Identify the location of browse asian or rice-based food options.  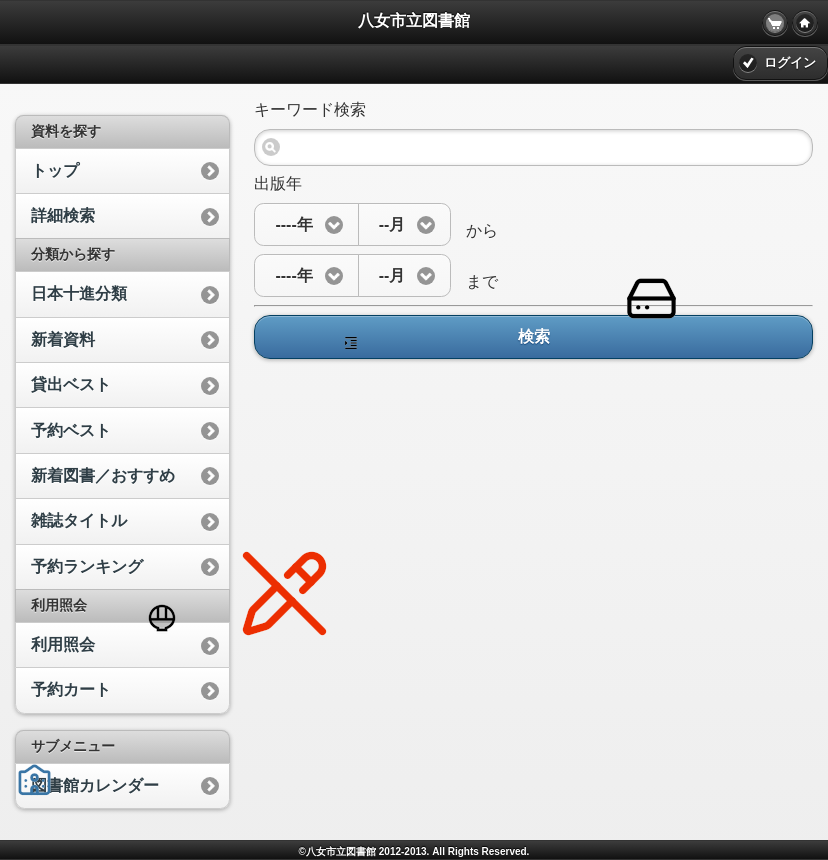
(162, 618).